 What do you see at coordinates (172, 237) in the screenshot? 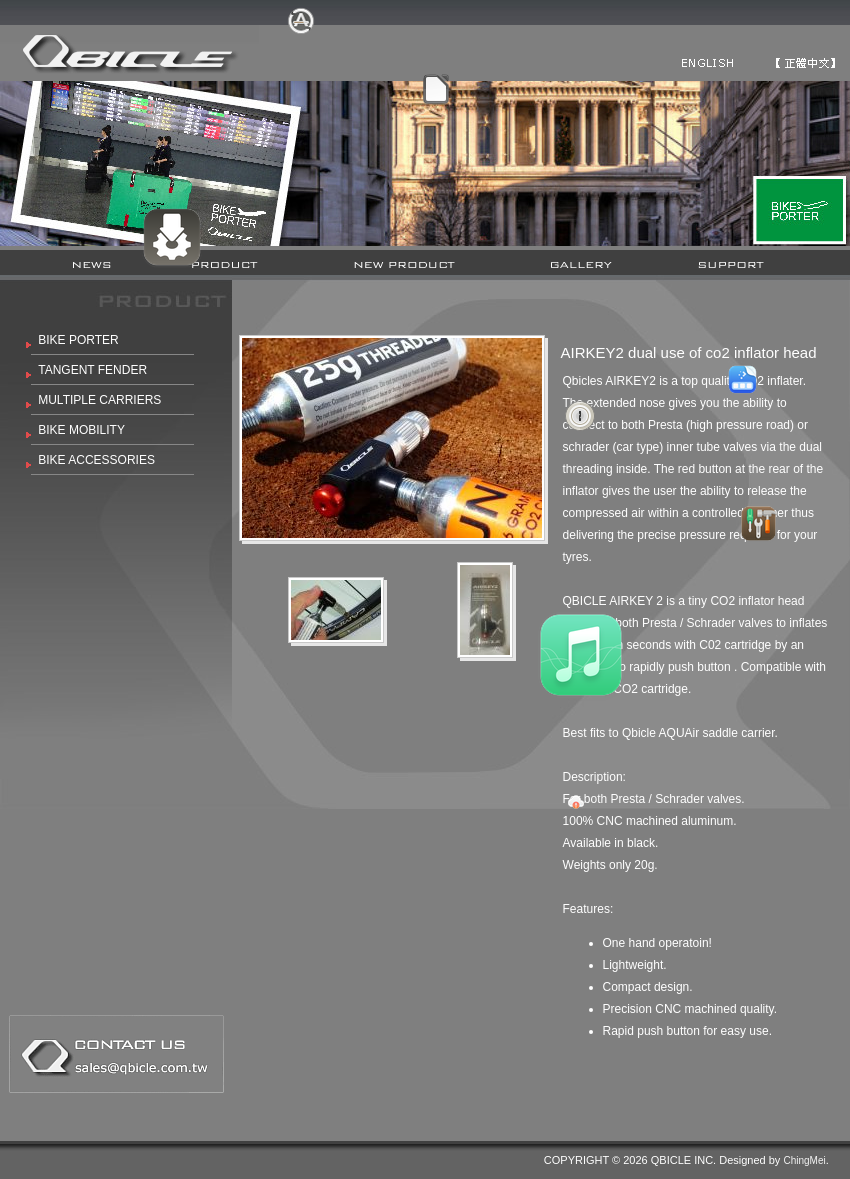
I see `open gear lever app for managing appimages` at bounding box center [172, 237].